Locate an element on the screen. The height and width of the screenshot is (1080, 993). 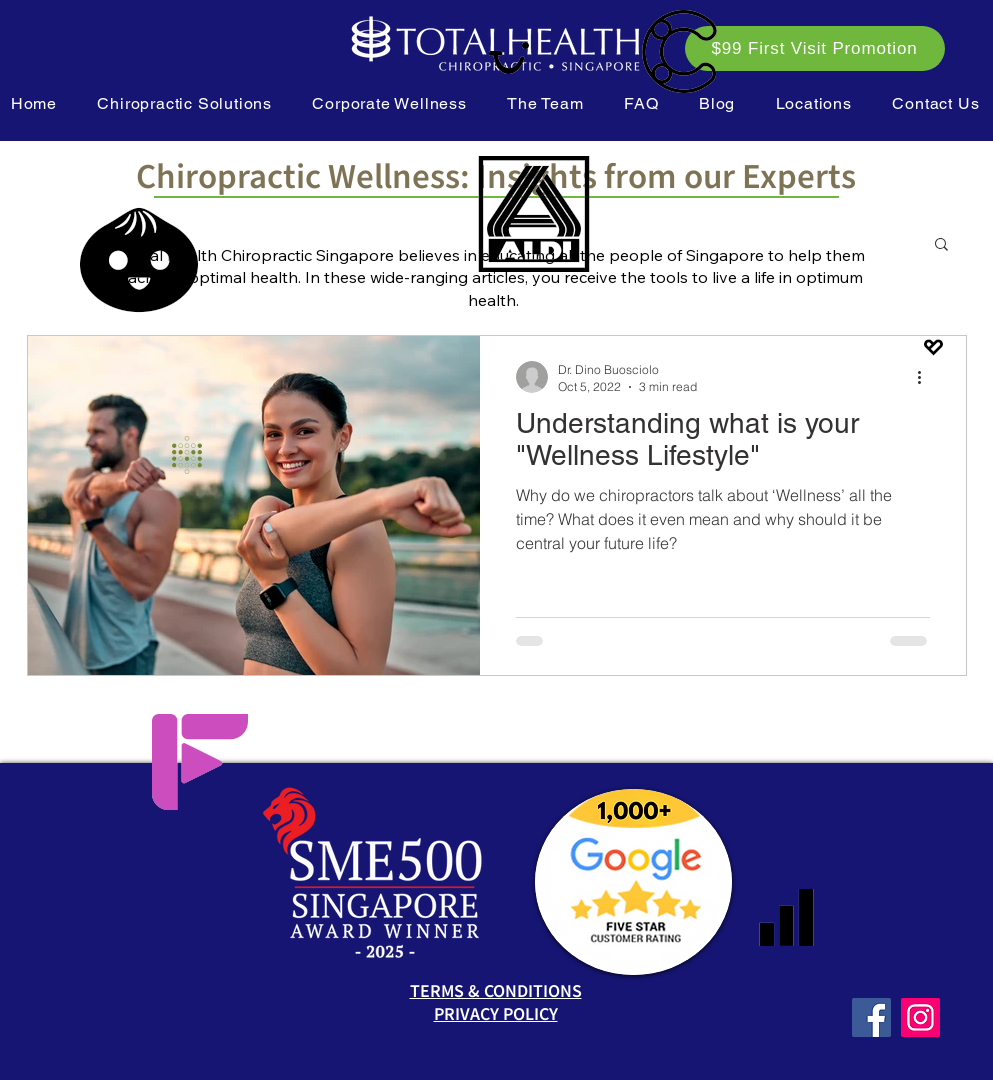
open metabase analytics dashboard is located at coordinates (187, 455).